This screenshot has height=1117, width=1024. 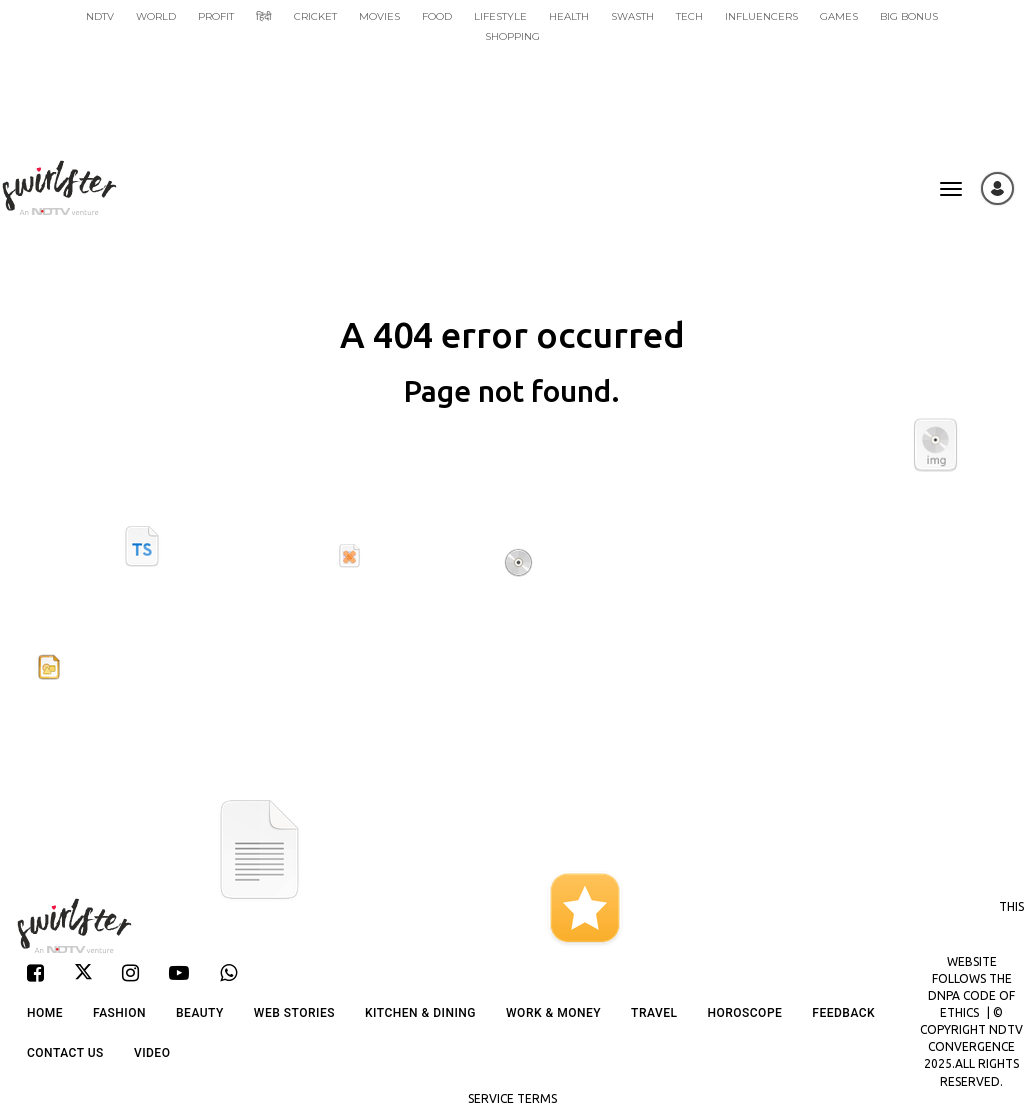 I want to click on access CD/DVD drive contents, so click(x=518, y=562).